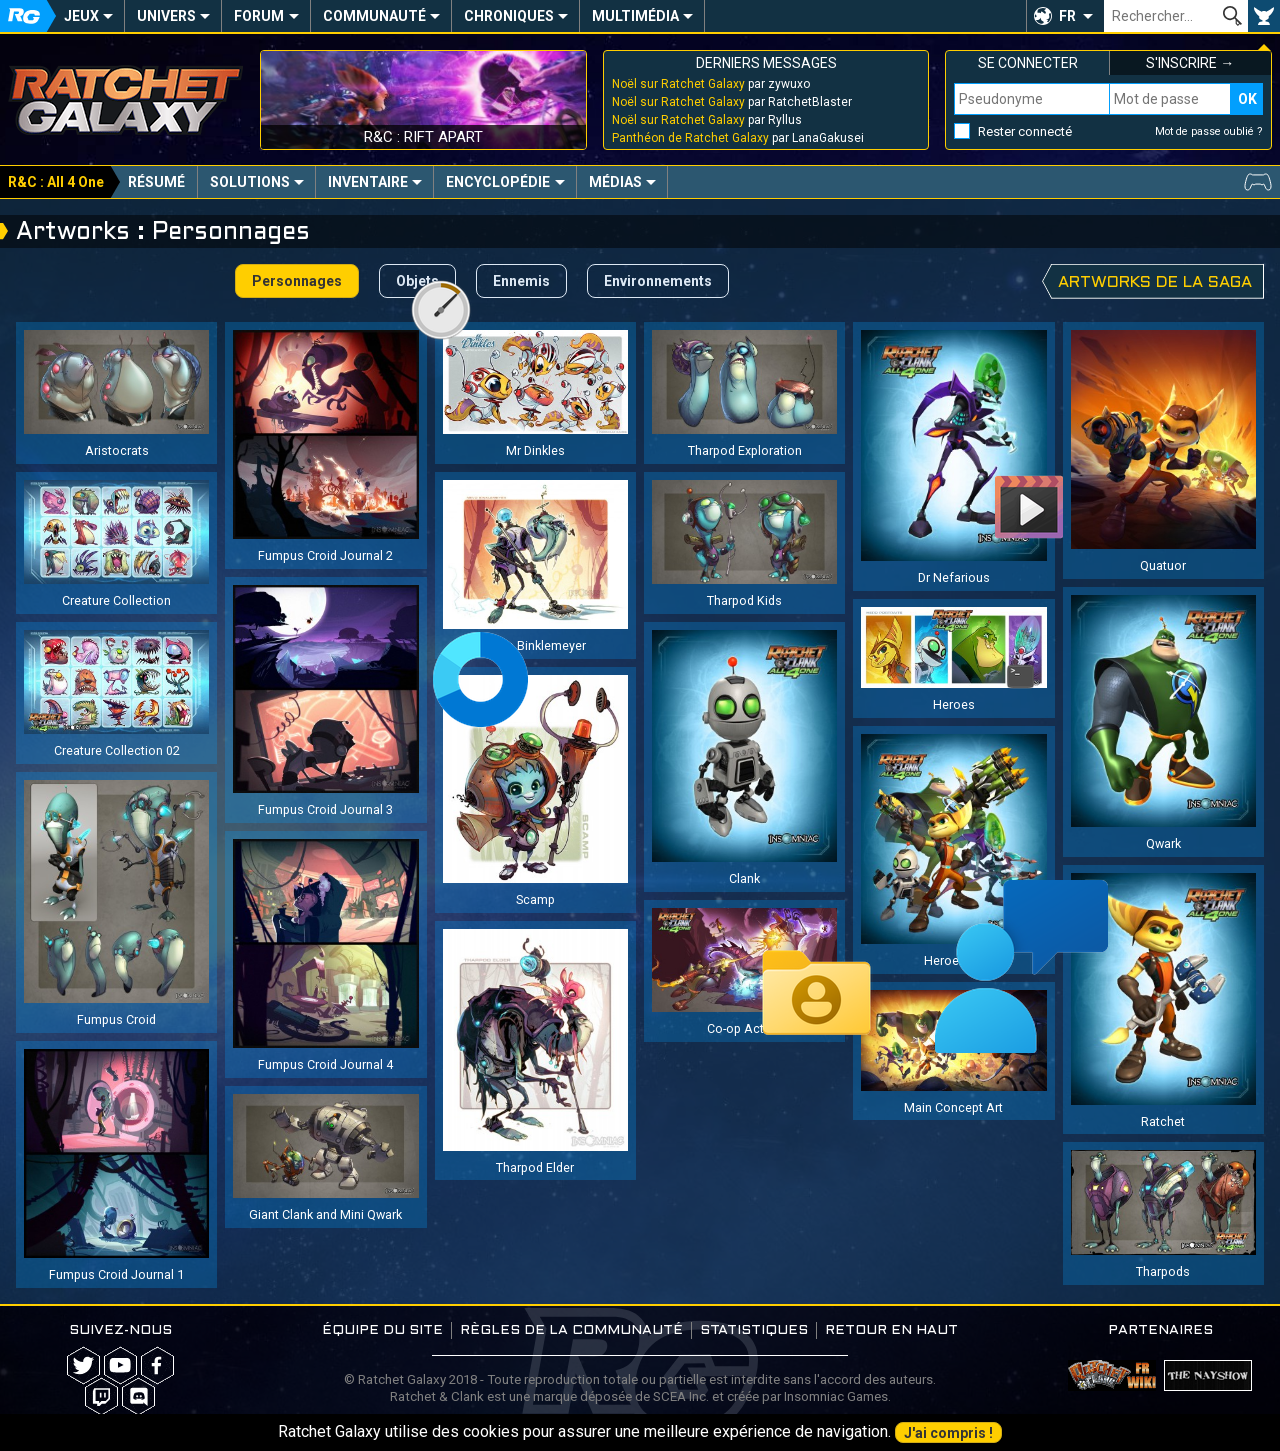  What do you see at coordinates (1020, 676) in the screenshot?
I see `open the terminal application` at bounding box center [1020, 676].